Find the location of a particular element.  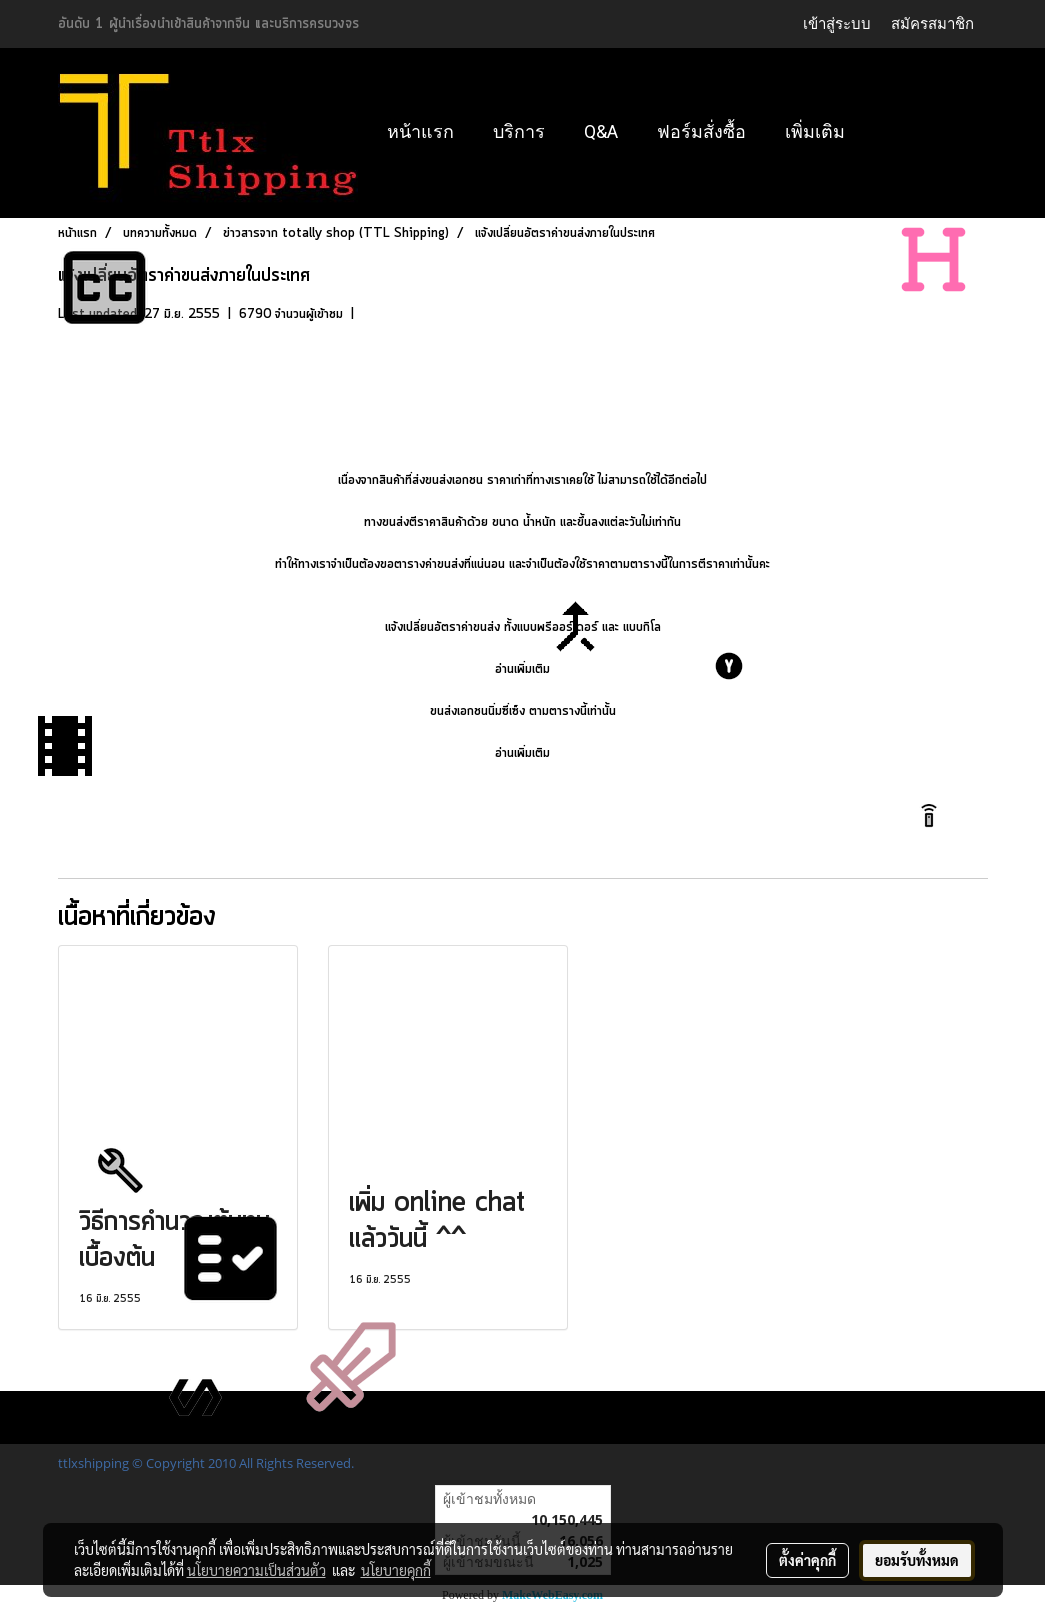

verify checklist items is located at coordinates (230, 1258).